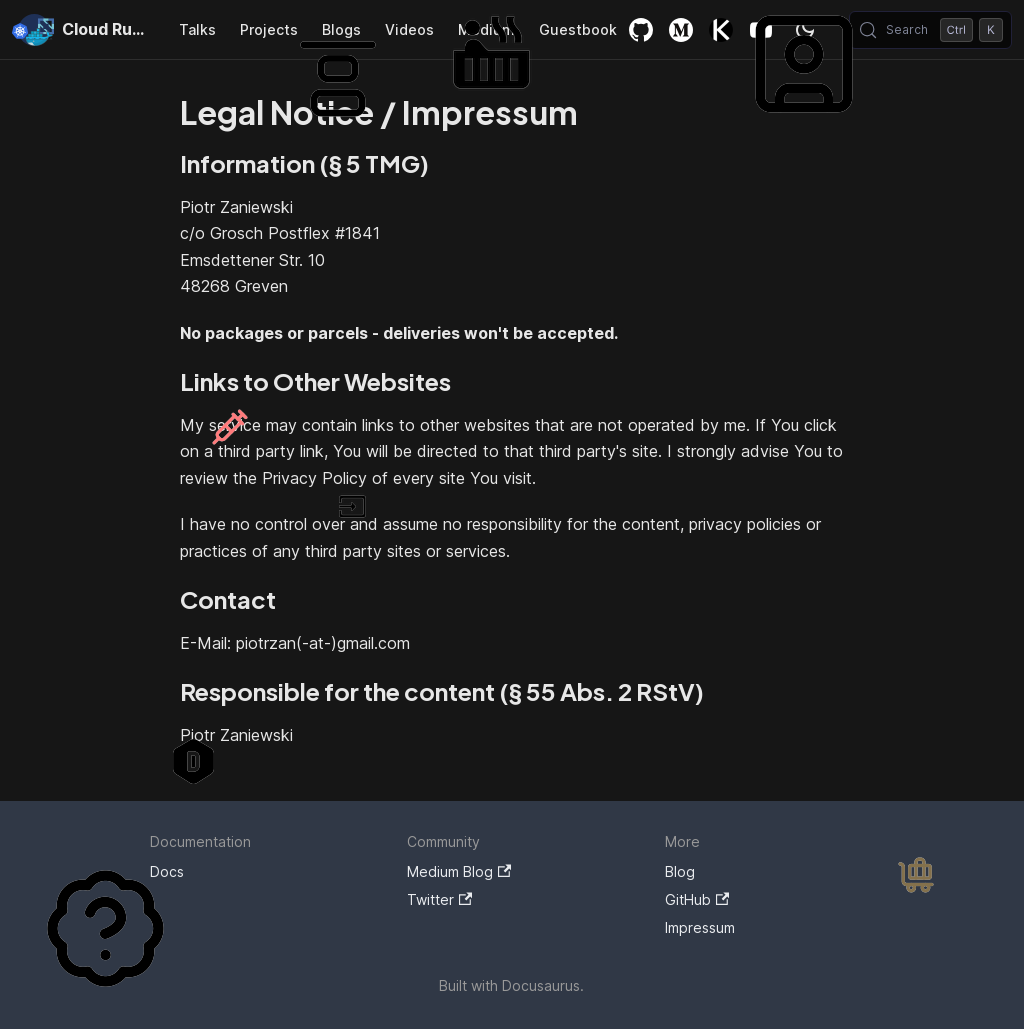  Describe the element at coordinates (916, 875) in the screenshot. I see `baggage claim area indicator` at that location.